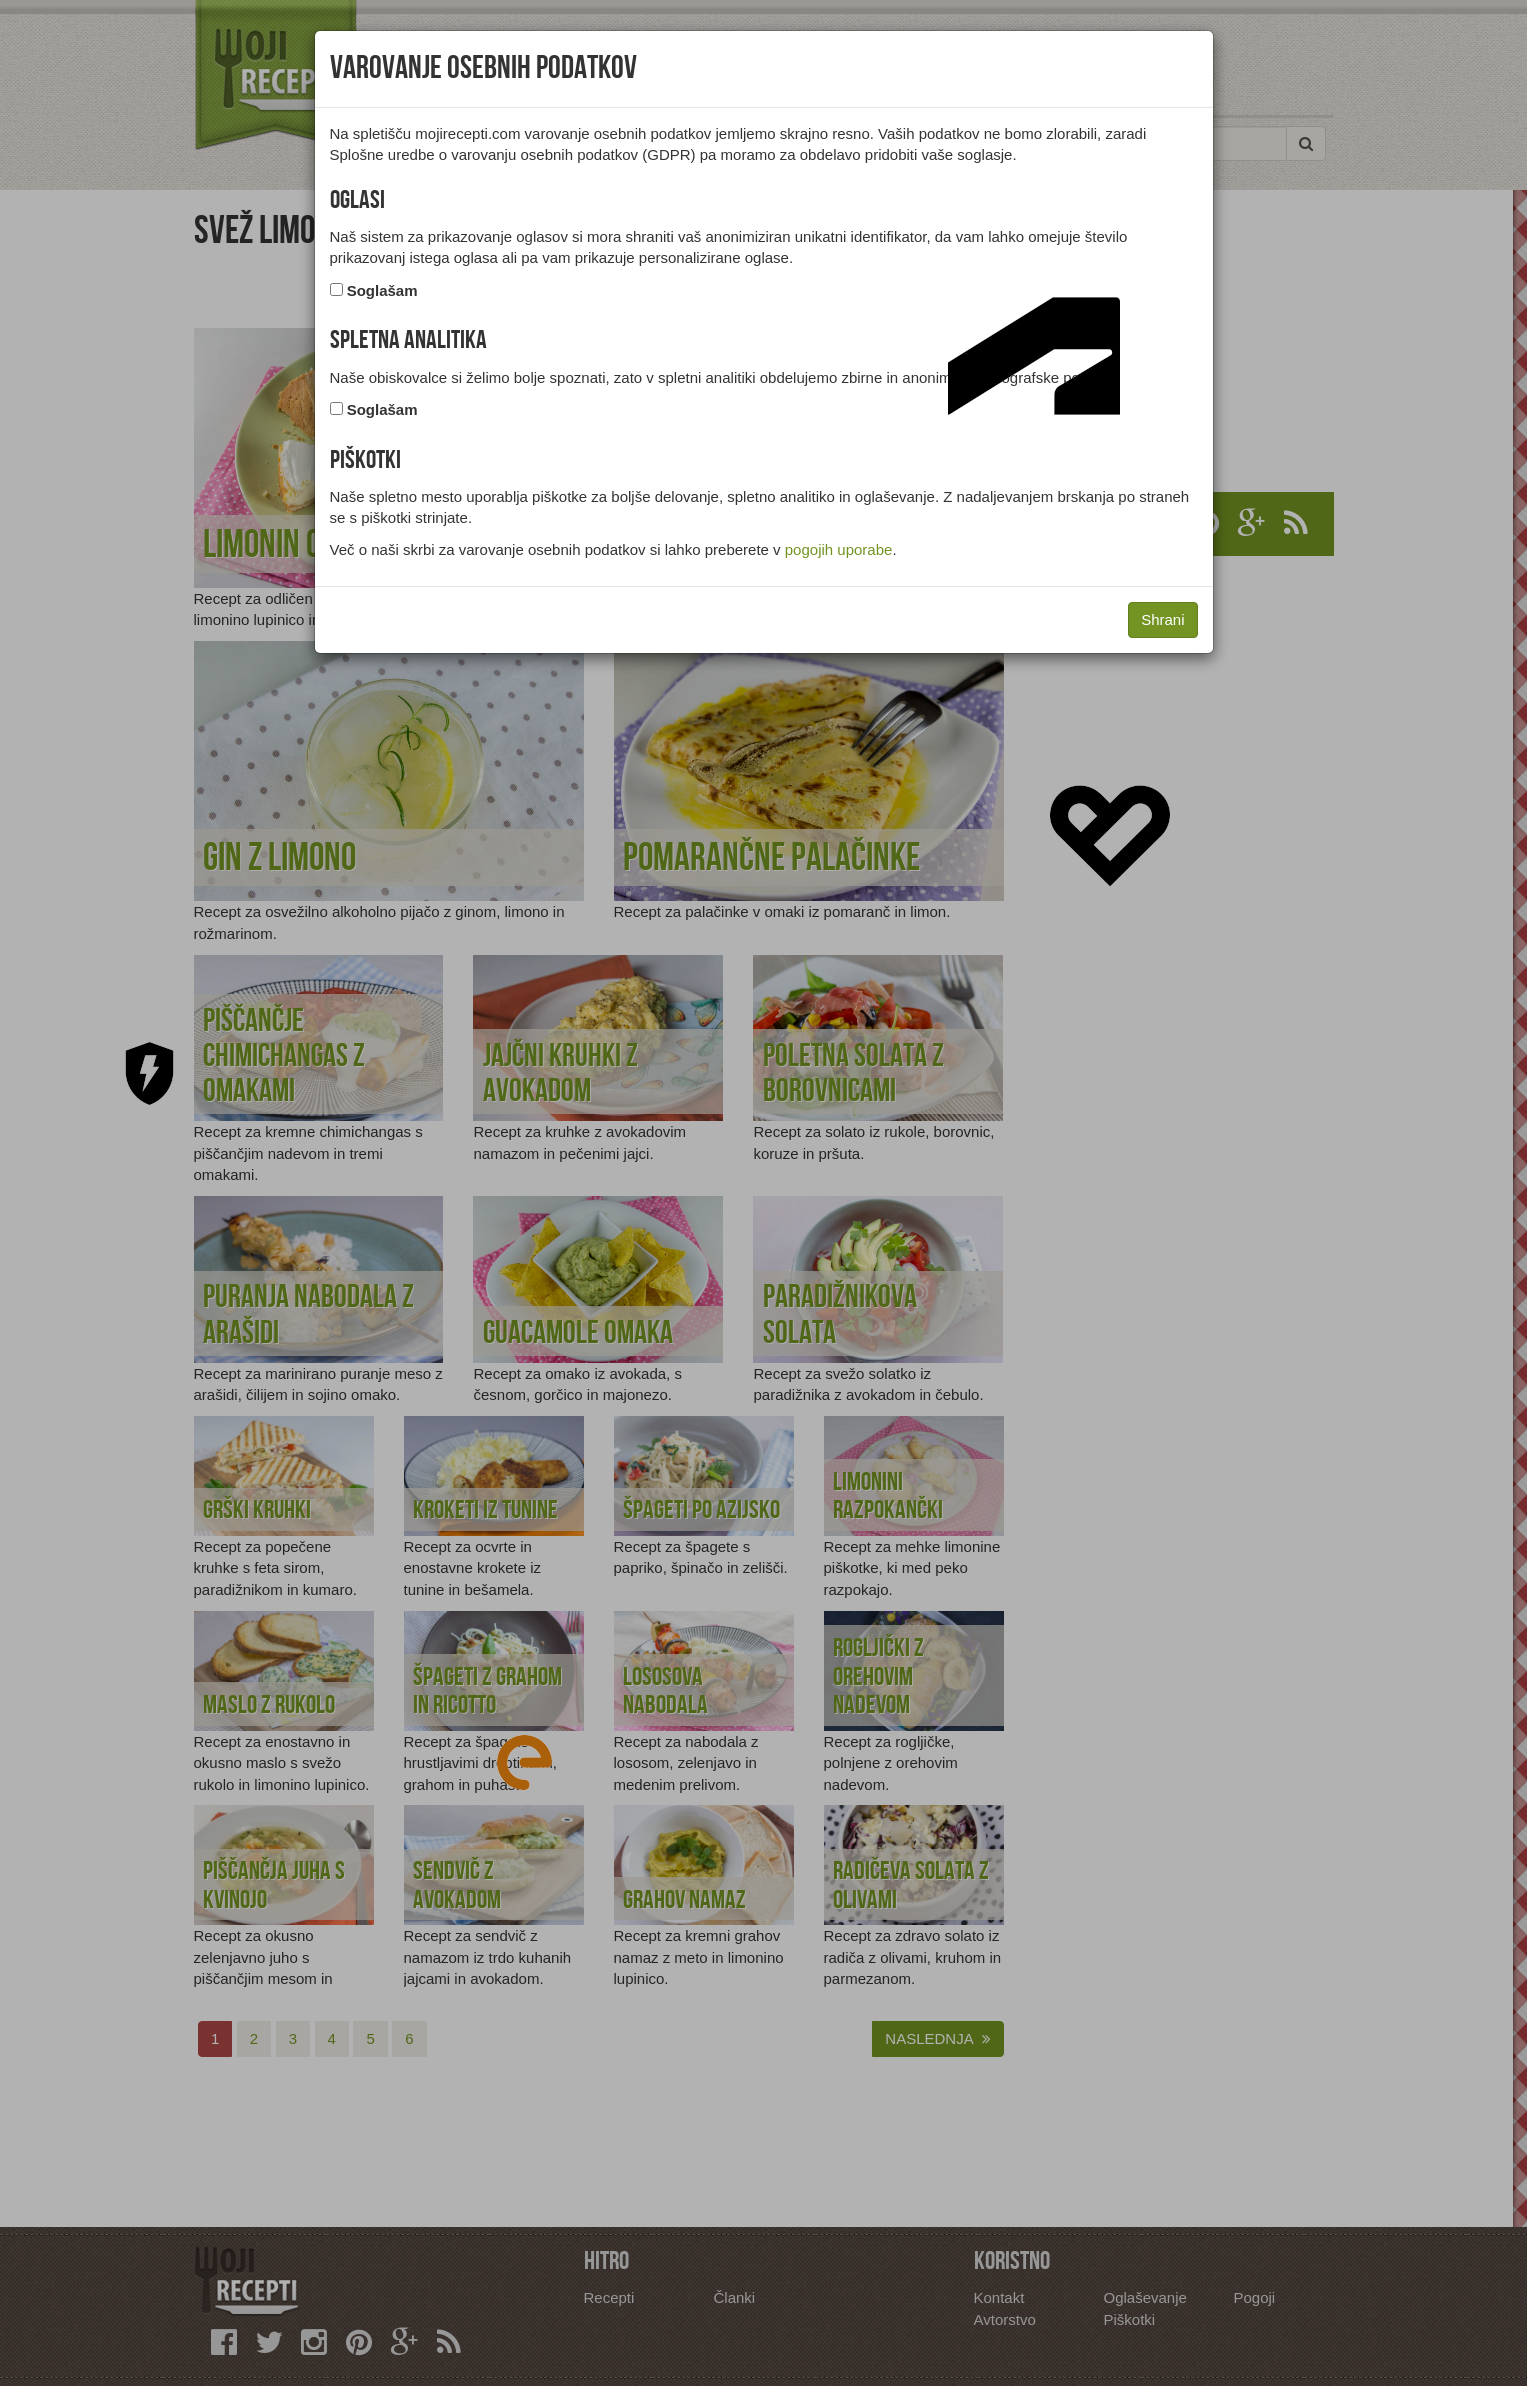 The image size is (1527, 2386). What do you see at coordinates (1110, 836) in the screenshot?
I see `open Google Fit app` at bounding box center [1110, 836].